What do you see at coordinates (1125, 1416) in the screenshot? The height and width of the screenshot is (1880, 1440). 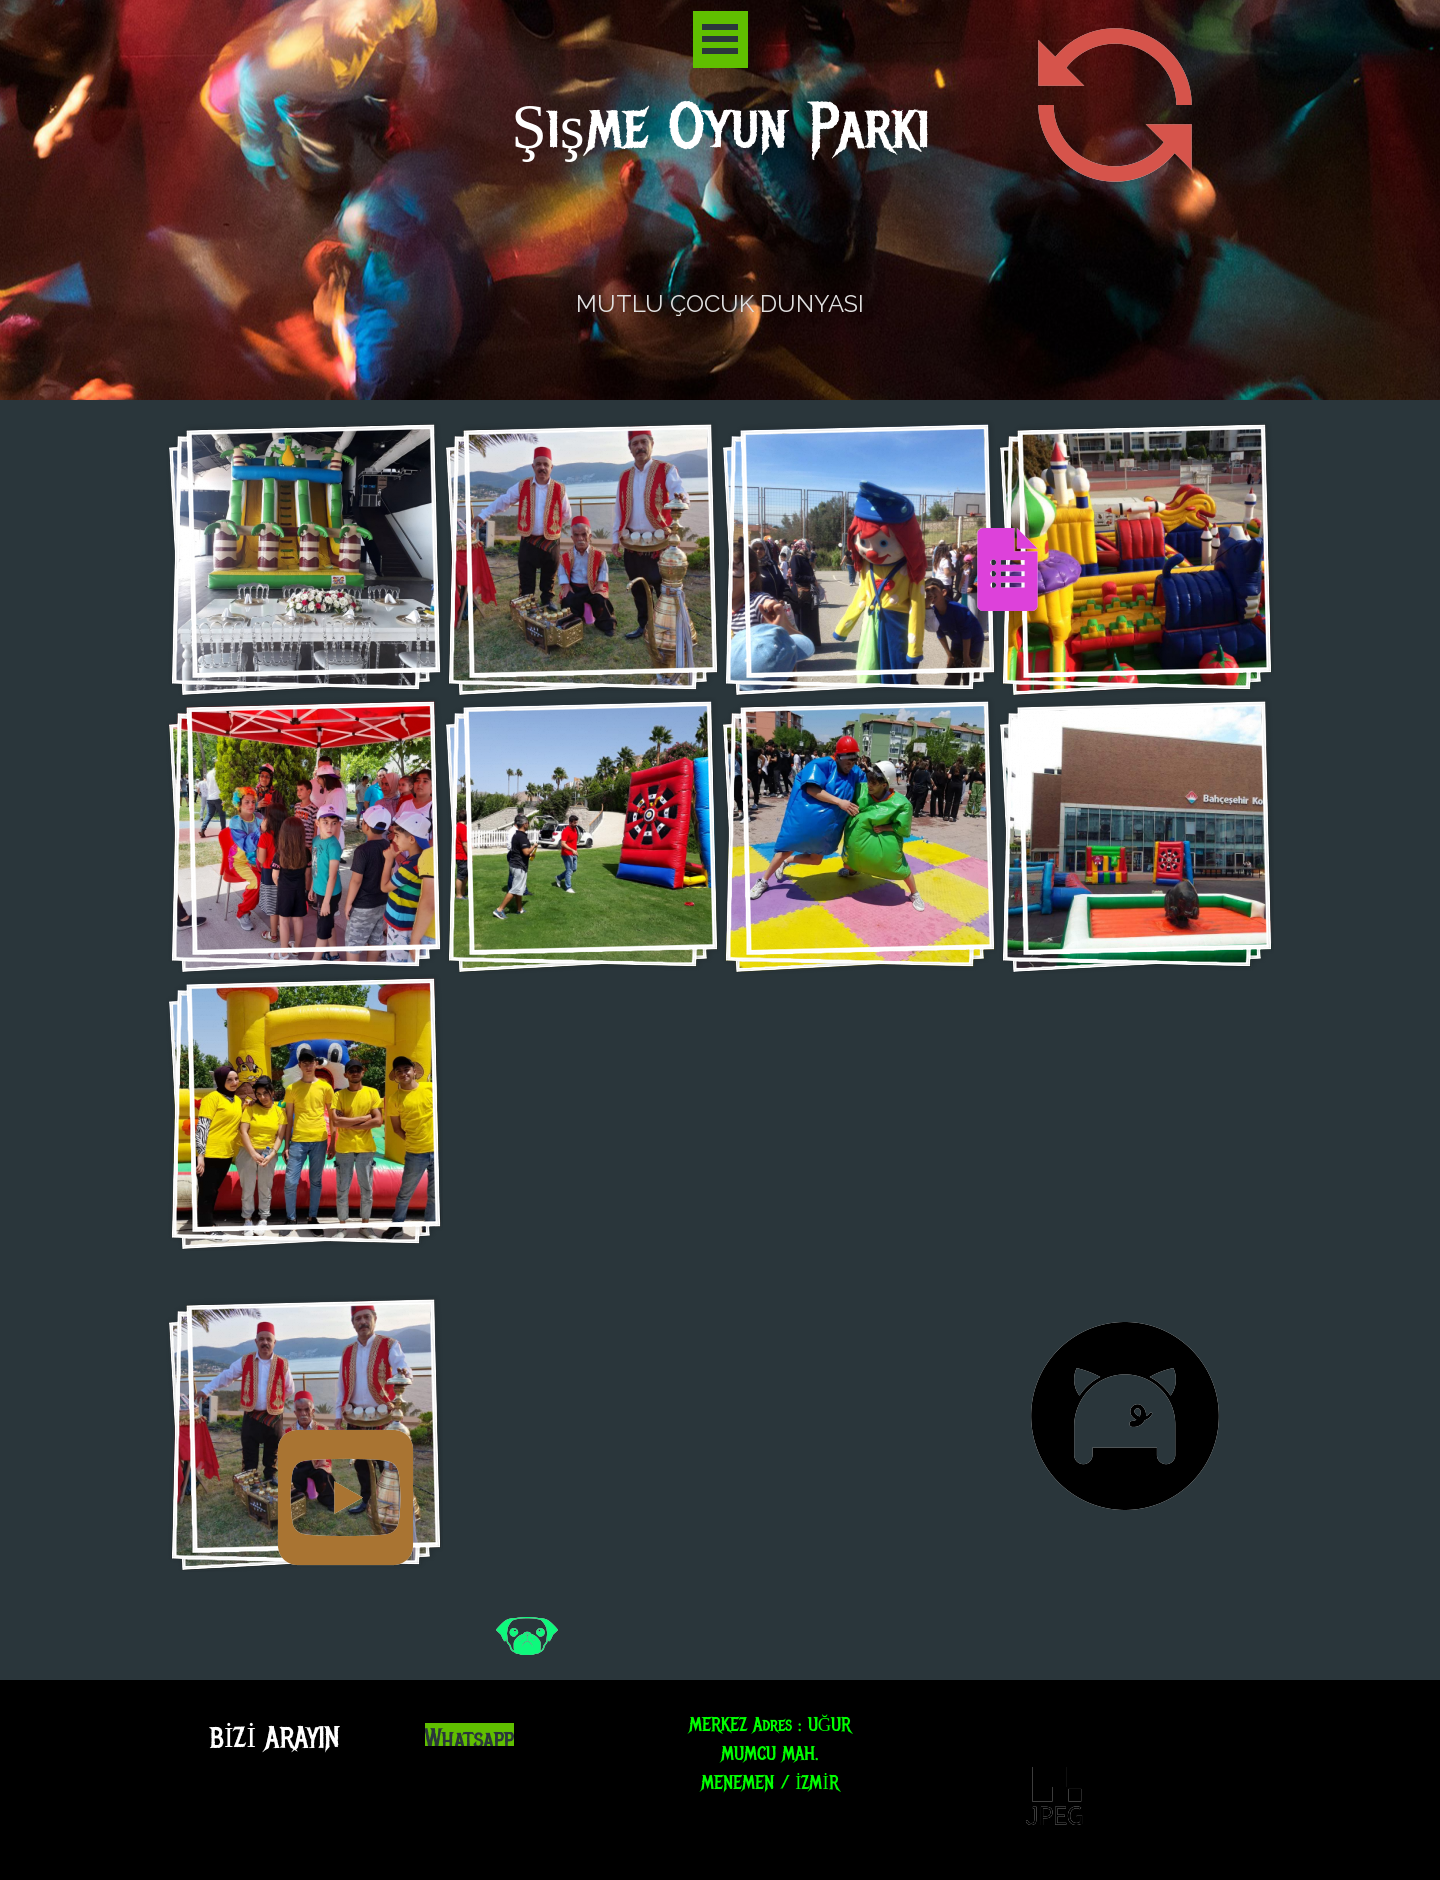 I see `visit porkbun domain registrar website` at bounding box center [1125, 1416].